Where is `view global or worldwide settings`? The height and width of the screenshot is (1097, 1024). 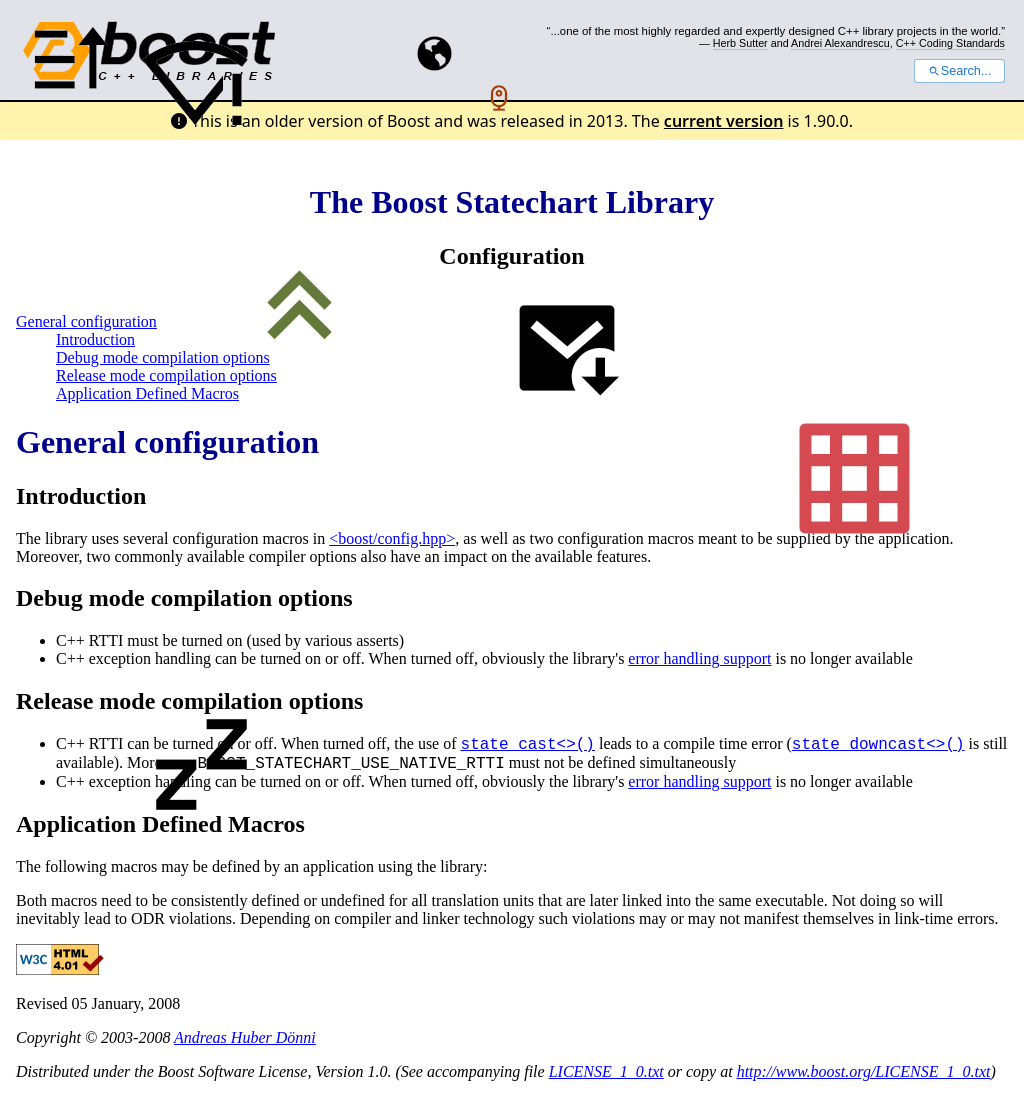
view global or worldwide settings is located at coordinates (434, 53).